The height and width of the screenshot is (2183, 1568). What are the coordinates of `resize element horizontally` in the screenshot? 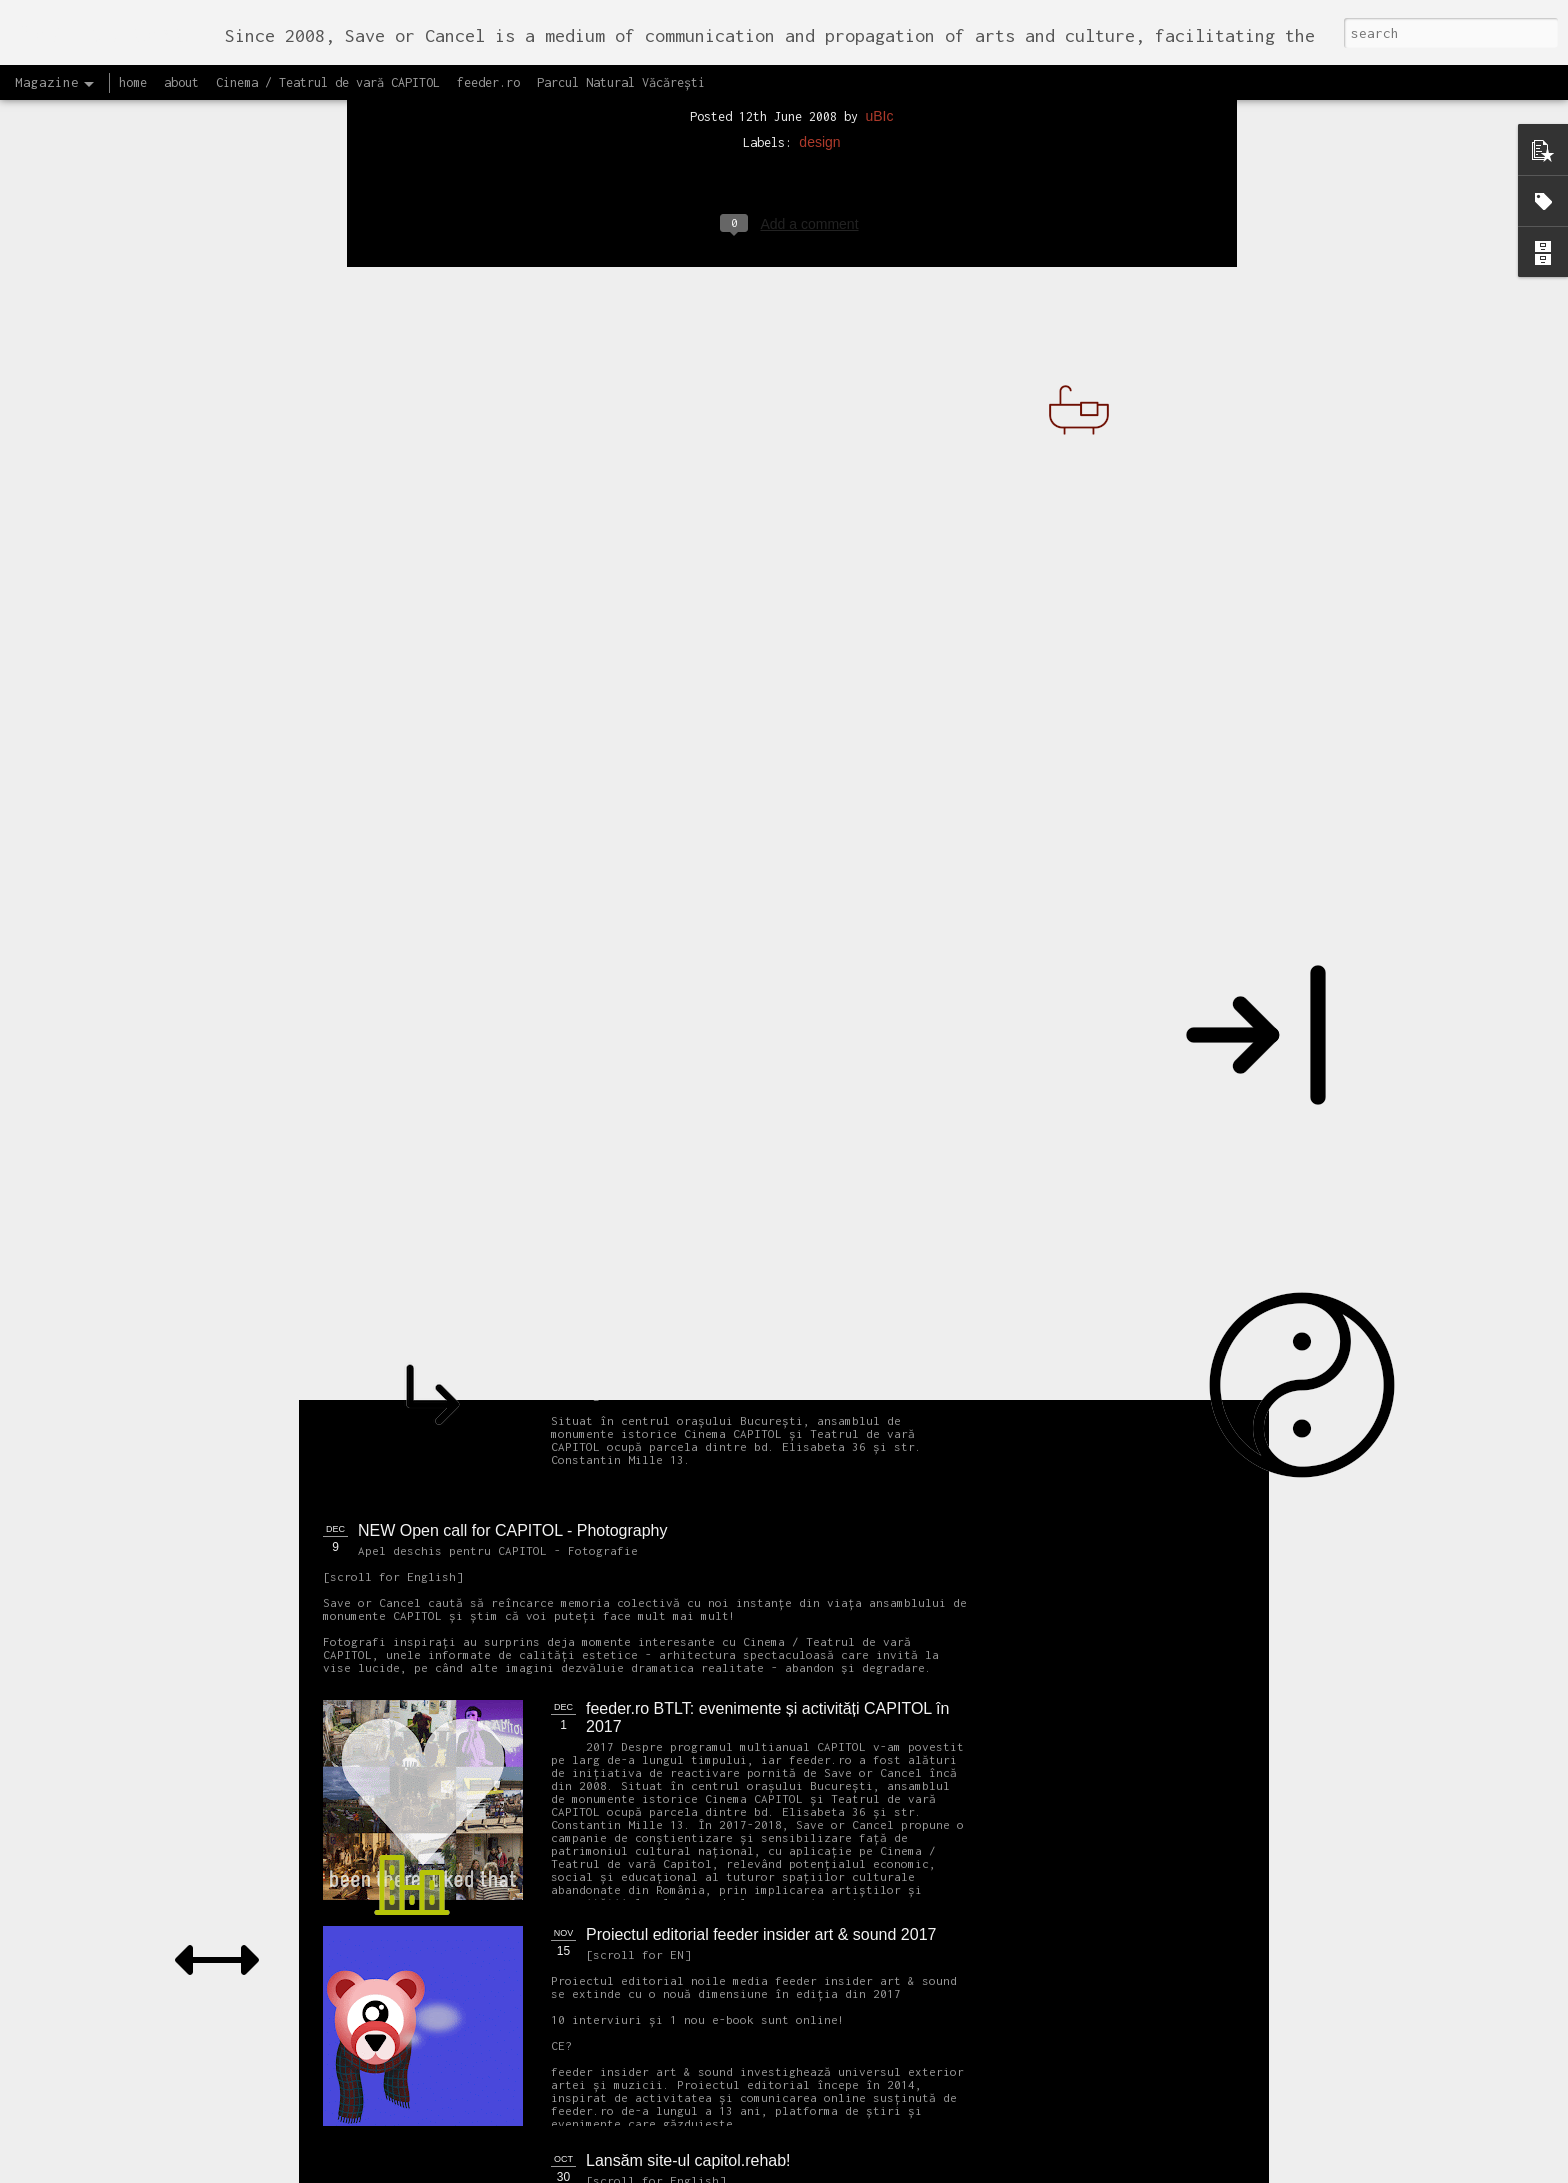 It's located at (217, 1960).